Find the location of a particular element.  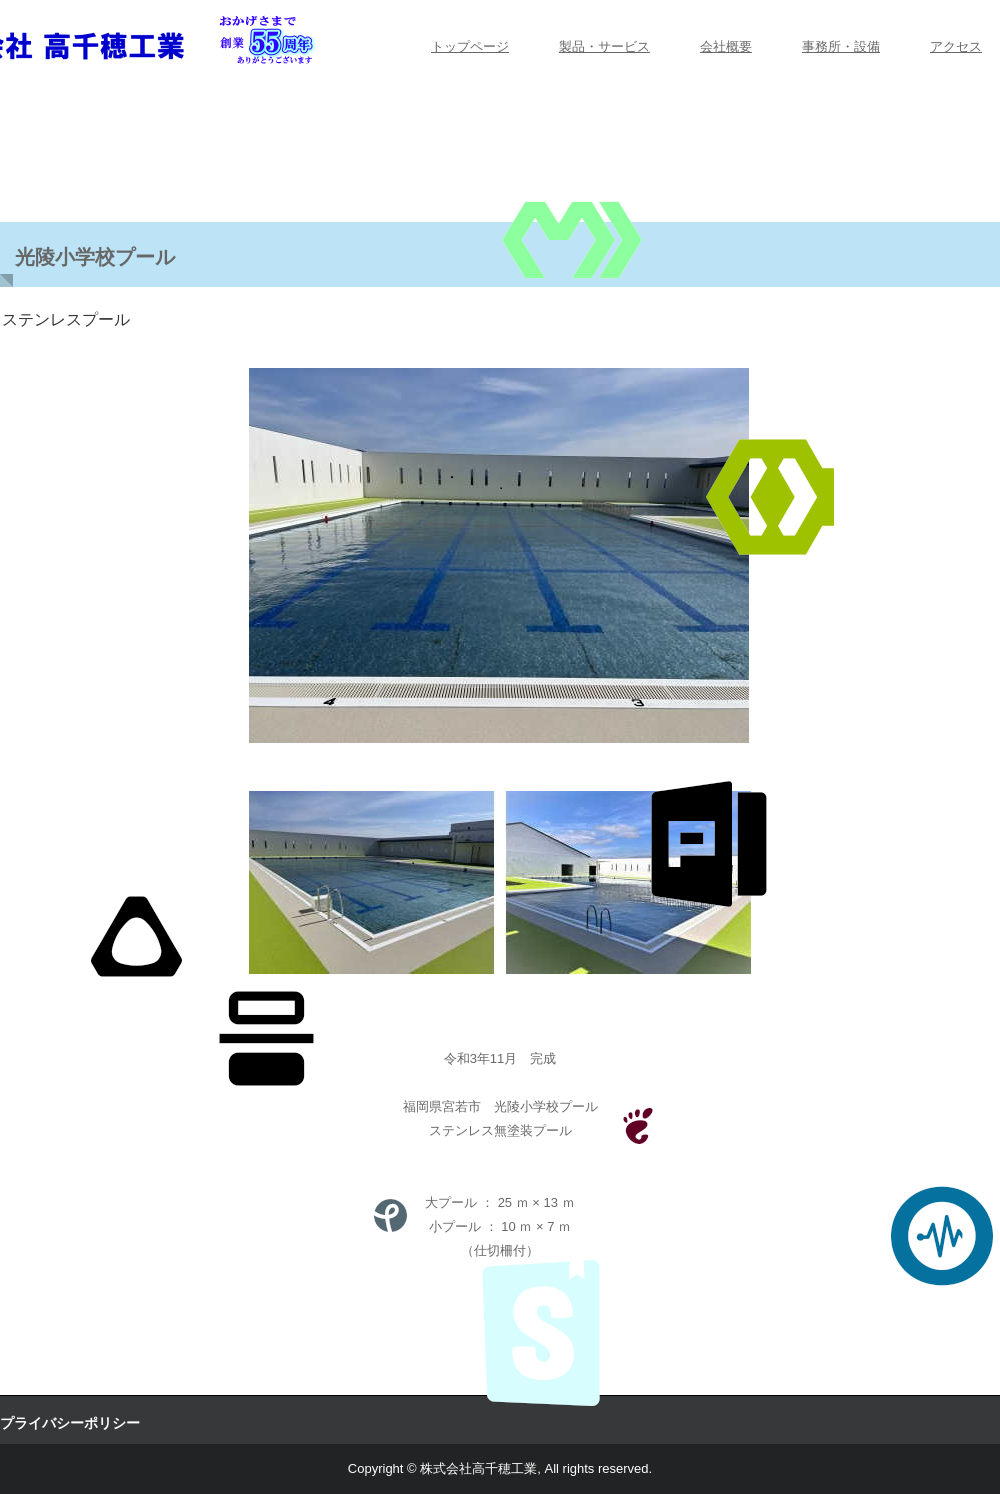

open Storybook component library is located at coordinates (541, 1333).